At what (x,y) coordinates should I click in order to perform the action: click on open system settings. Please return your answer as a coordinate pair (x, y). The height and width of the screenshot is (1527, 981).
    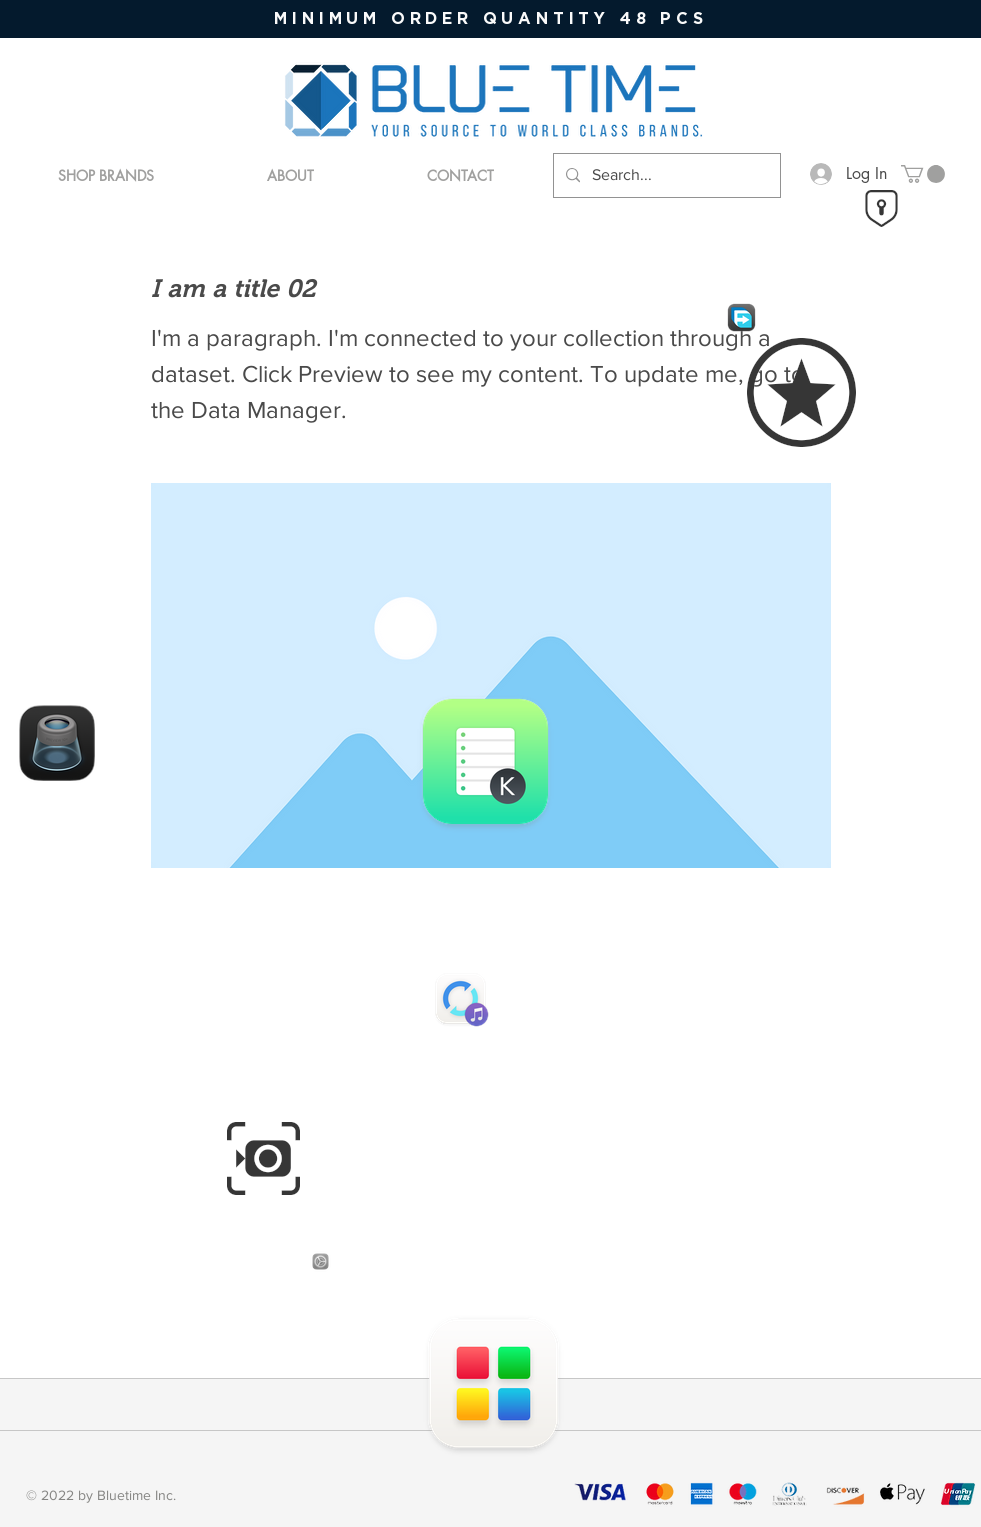
    Looking at the image, I should click on (320, 1261).